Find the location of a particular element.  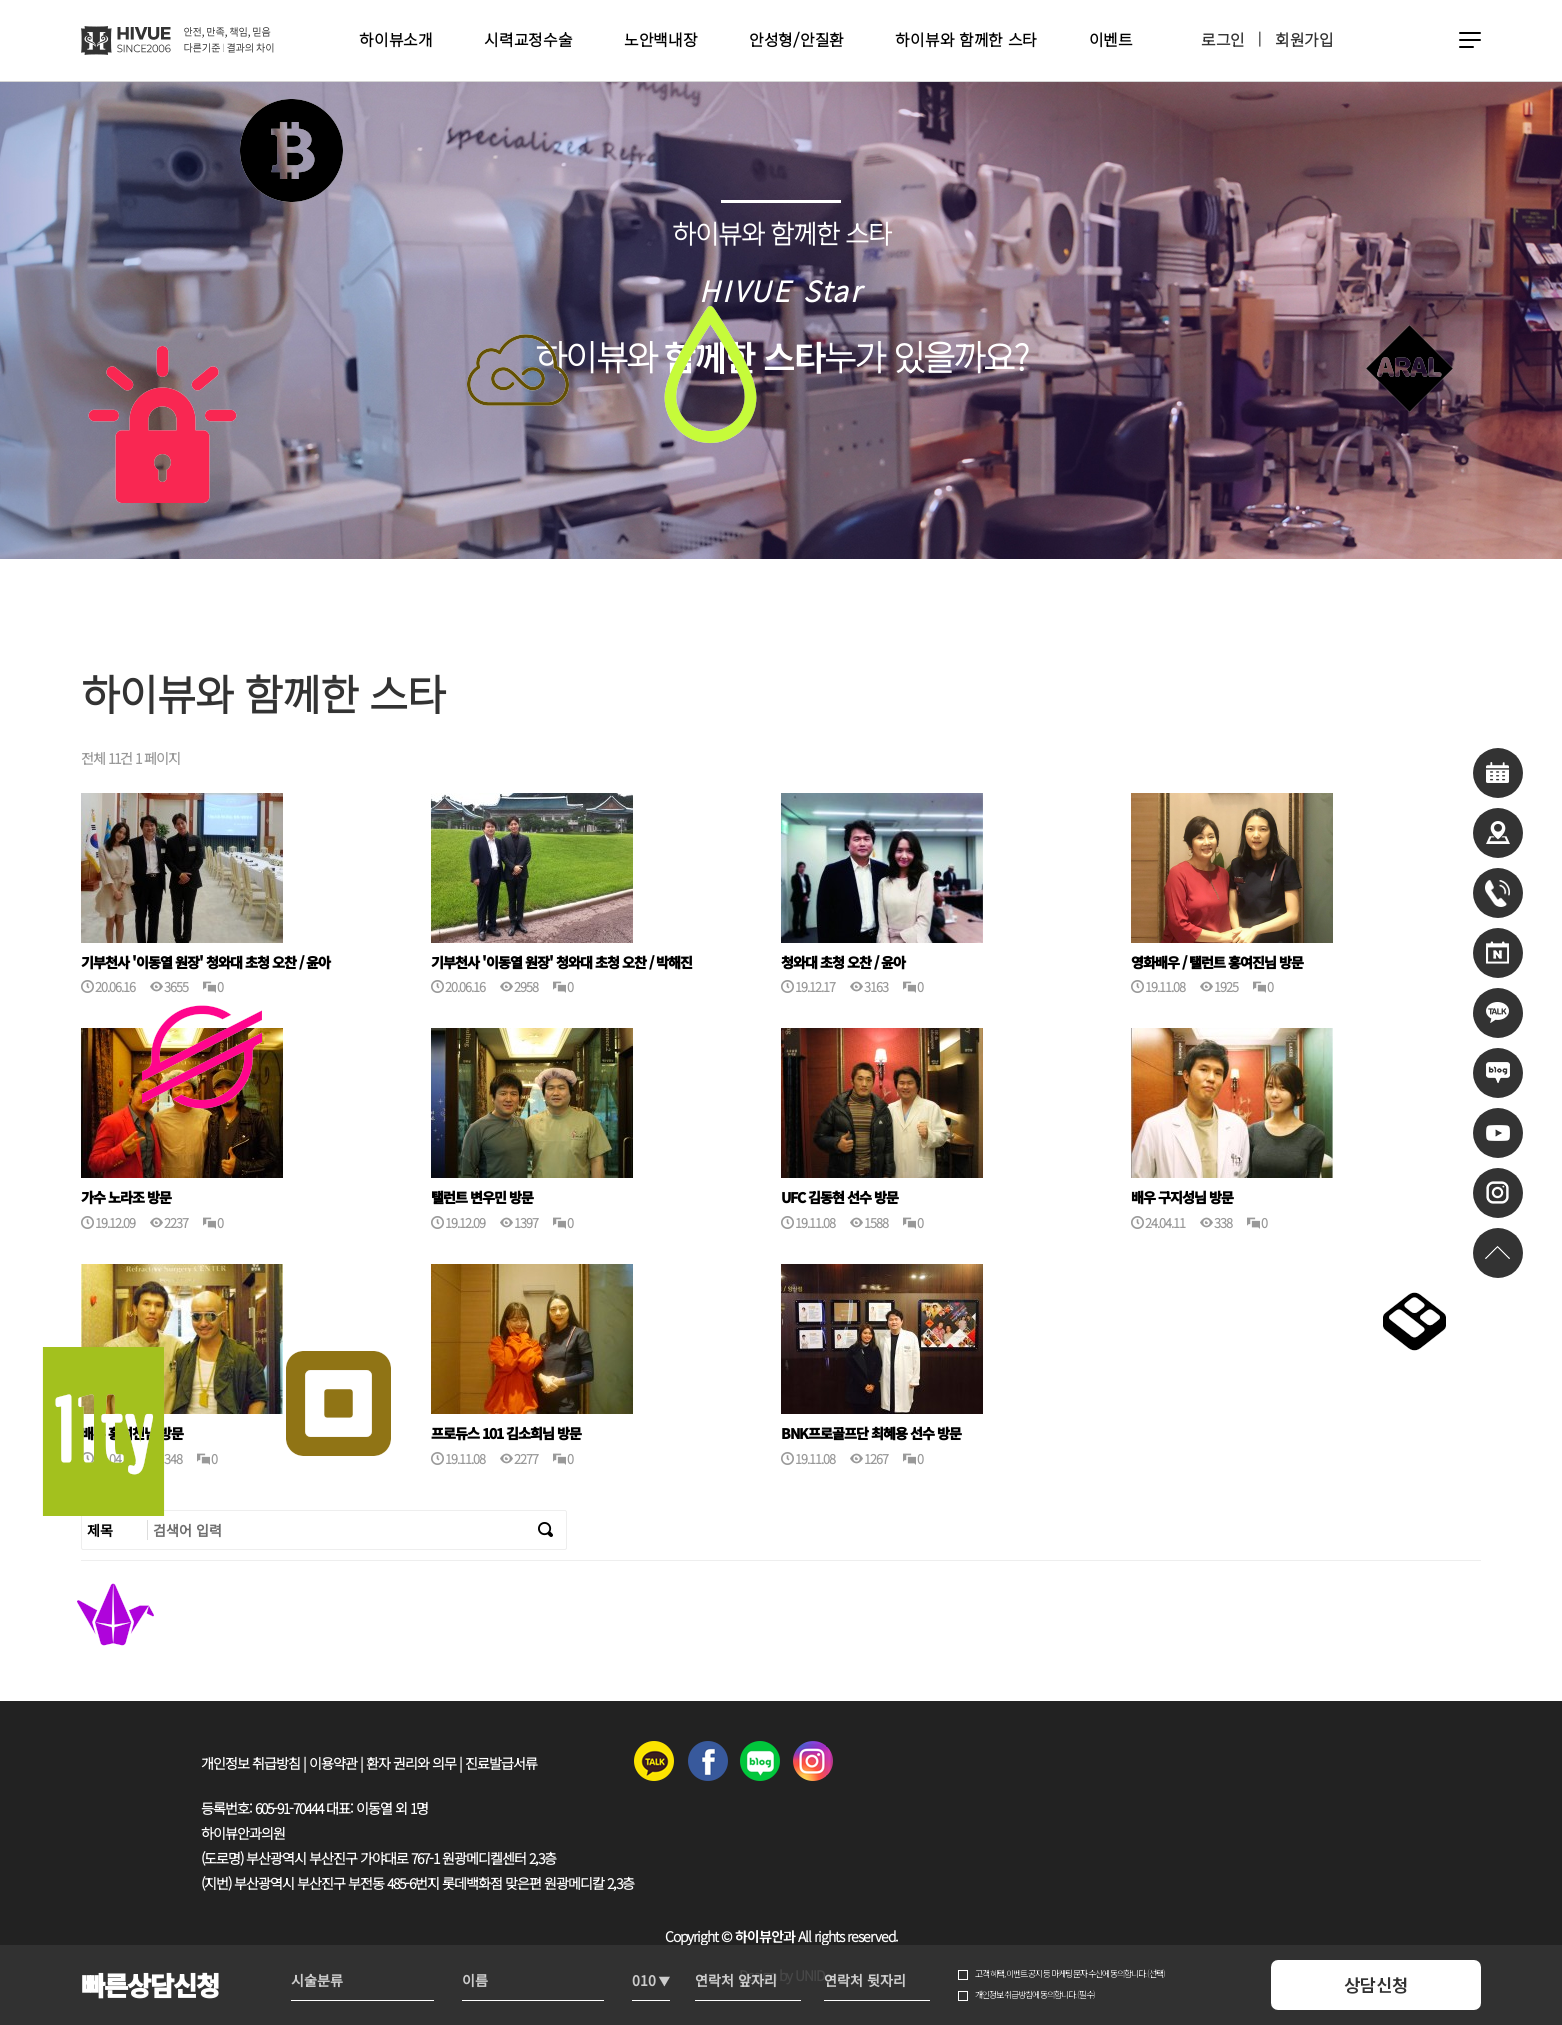

open the Square payment app is located at coordinates (338, 1403).